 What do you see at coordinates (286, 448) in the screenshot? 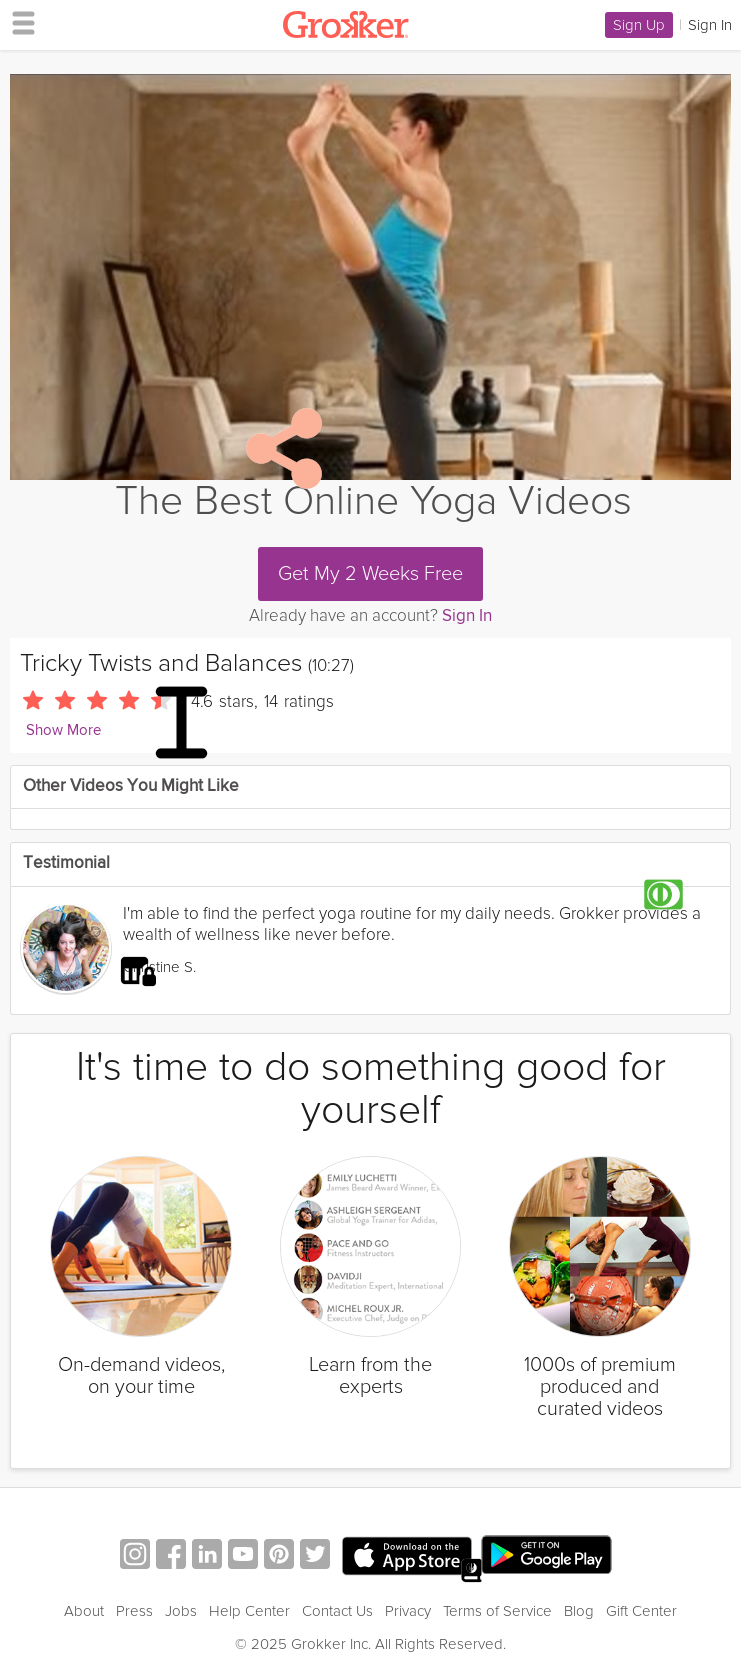
I see `share content with others` at bounding box center [286, 448].